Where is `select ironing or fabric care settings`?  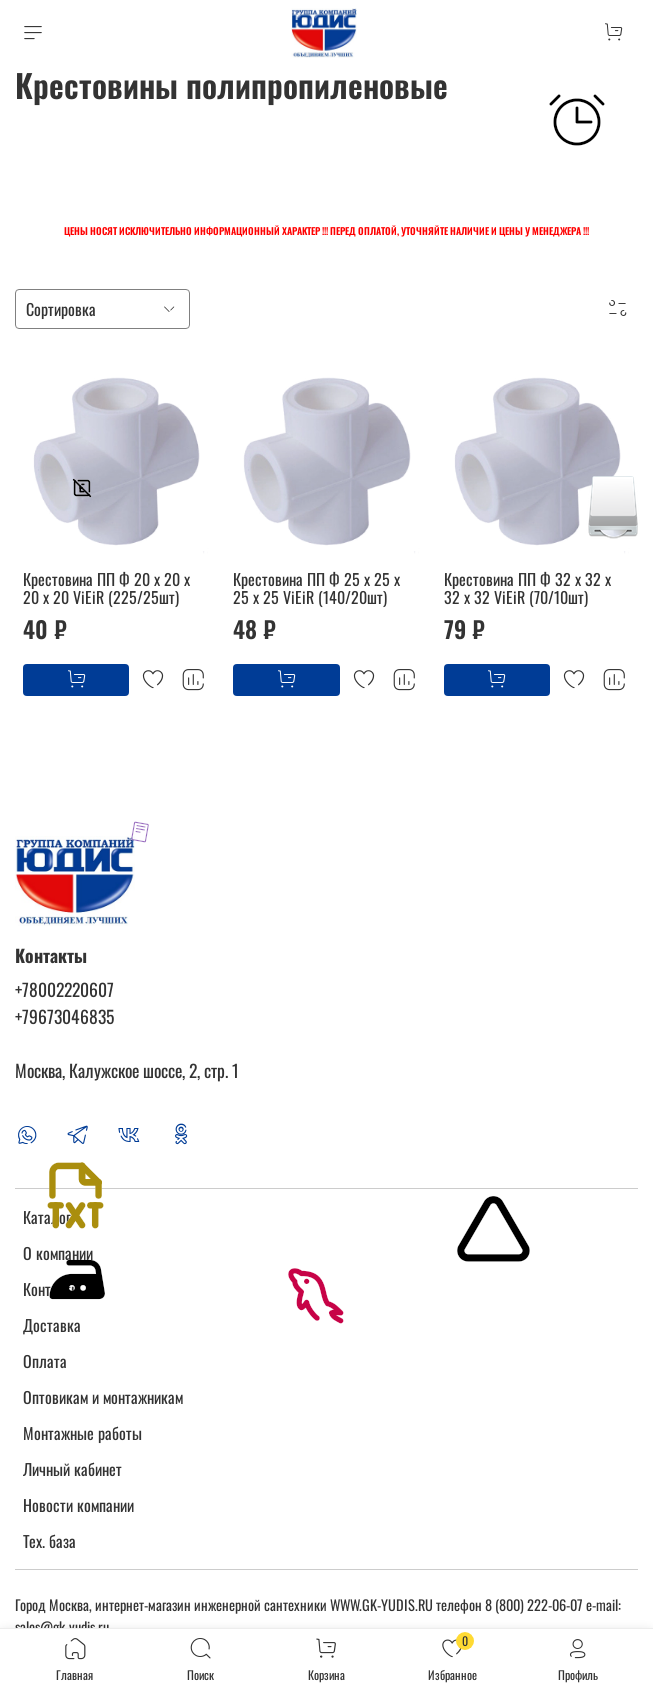
select ironing or fabric care settings is located at coordinates (77, 1279).